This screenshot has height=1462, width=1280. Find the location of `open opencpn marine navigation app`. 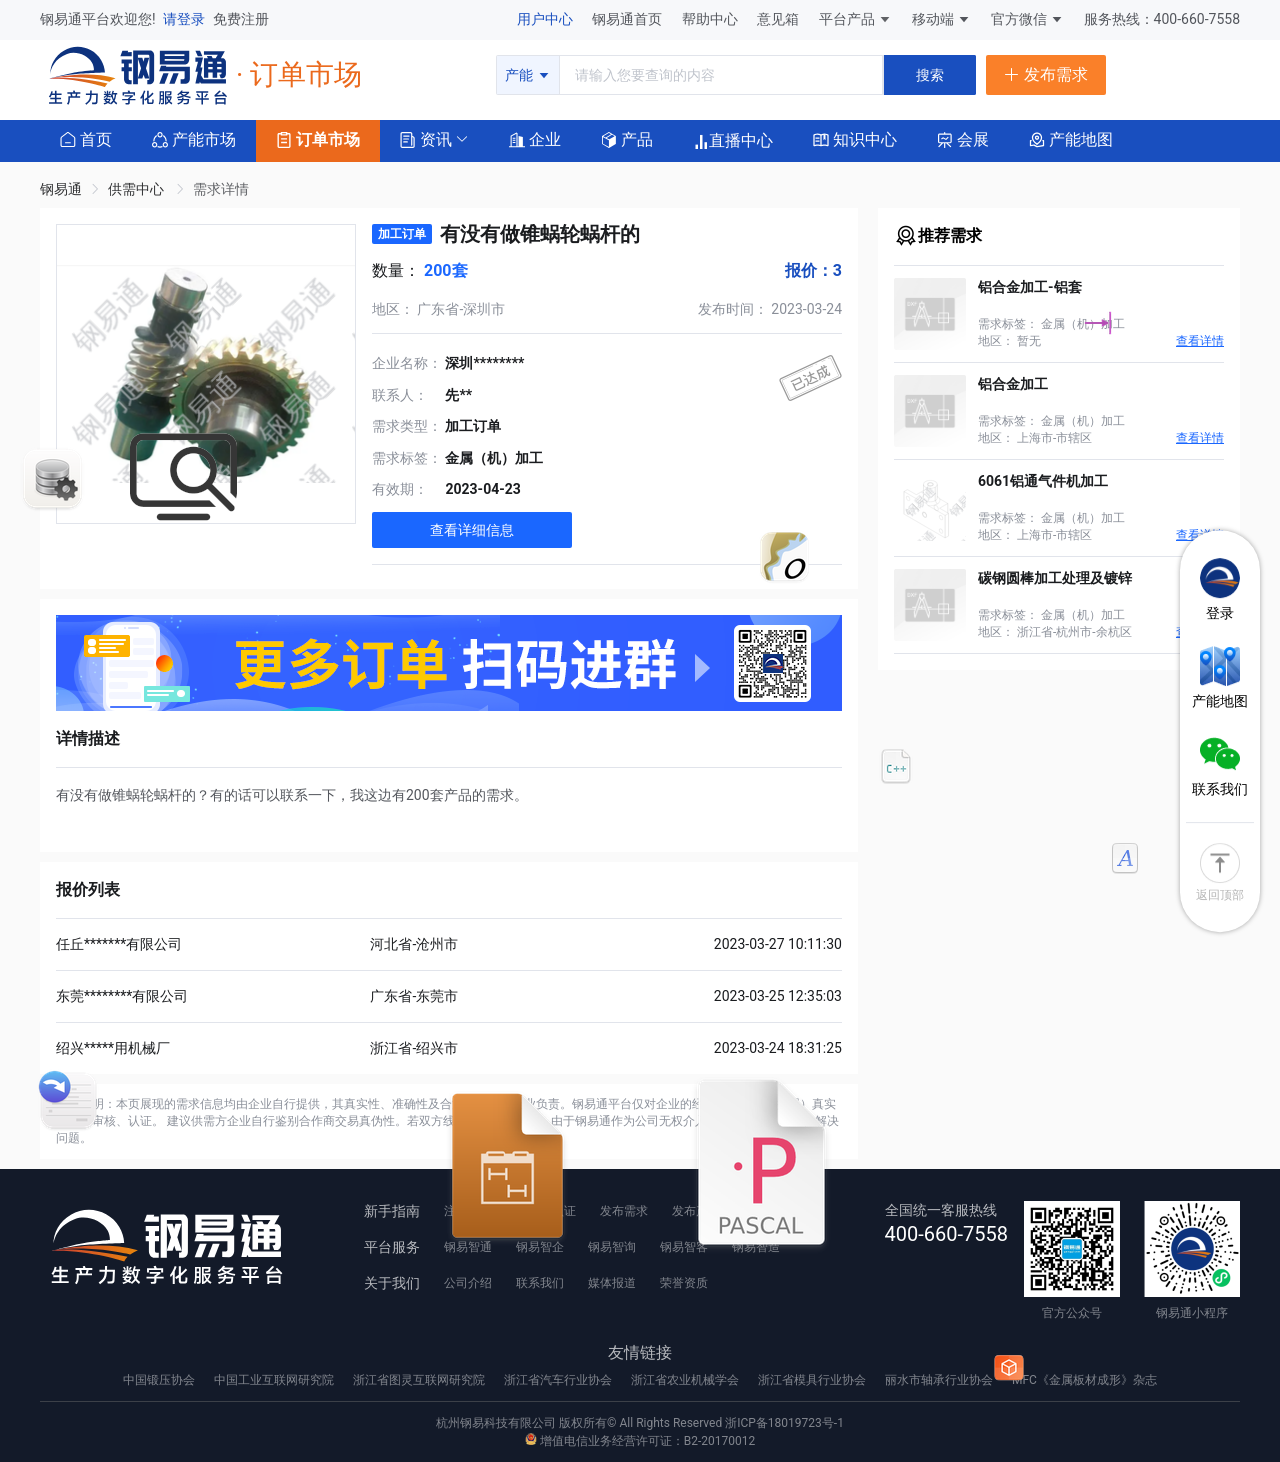

open opencpn marine navigation app is located at coordinates (784, 556).